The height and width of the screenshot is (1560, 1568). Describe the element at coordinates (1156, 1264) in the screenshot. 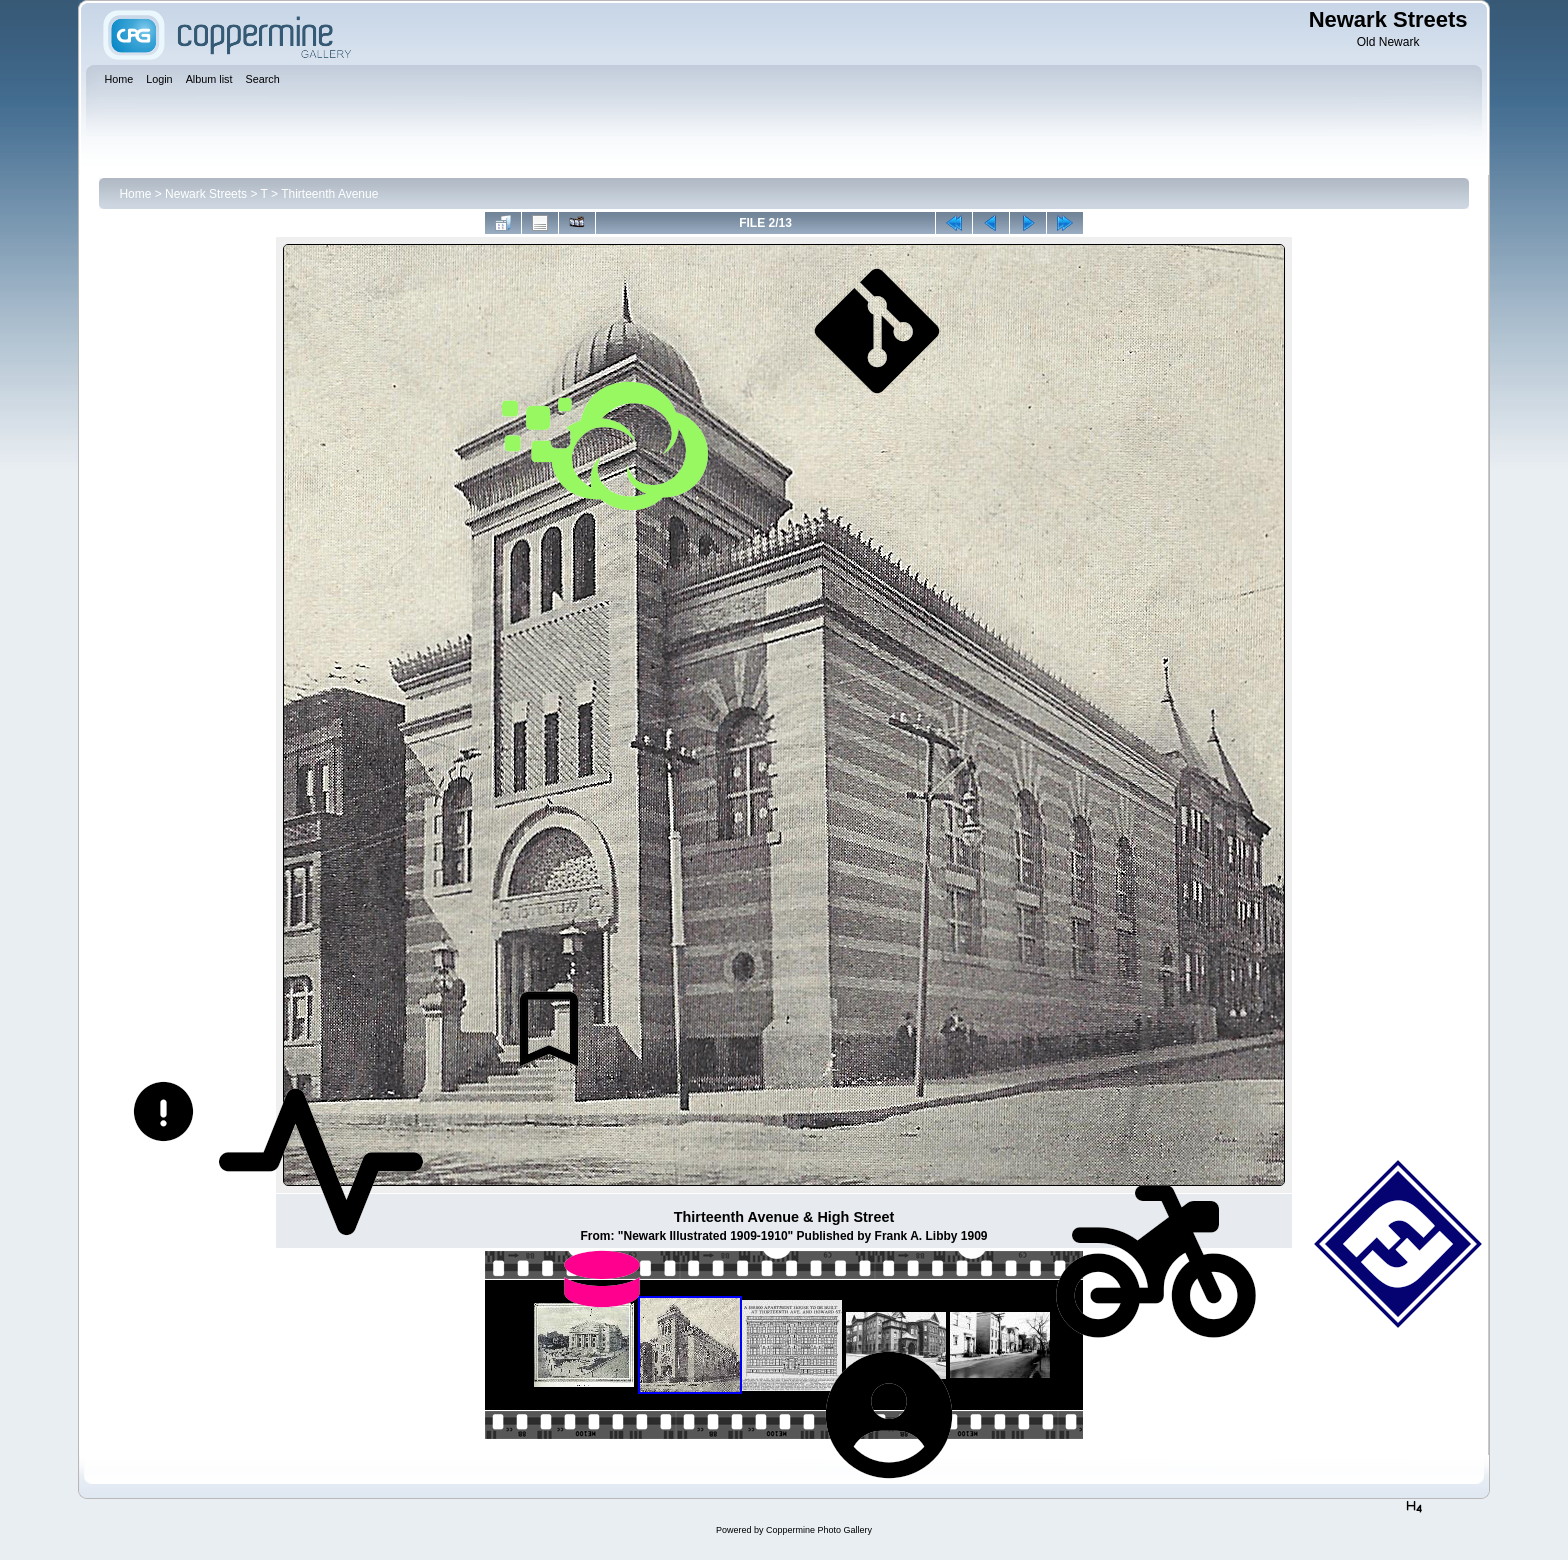

I see `select motorcycle as vehicle type` at that location.